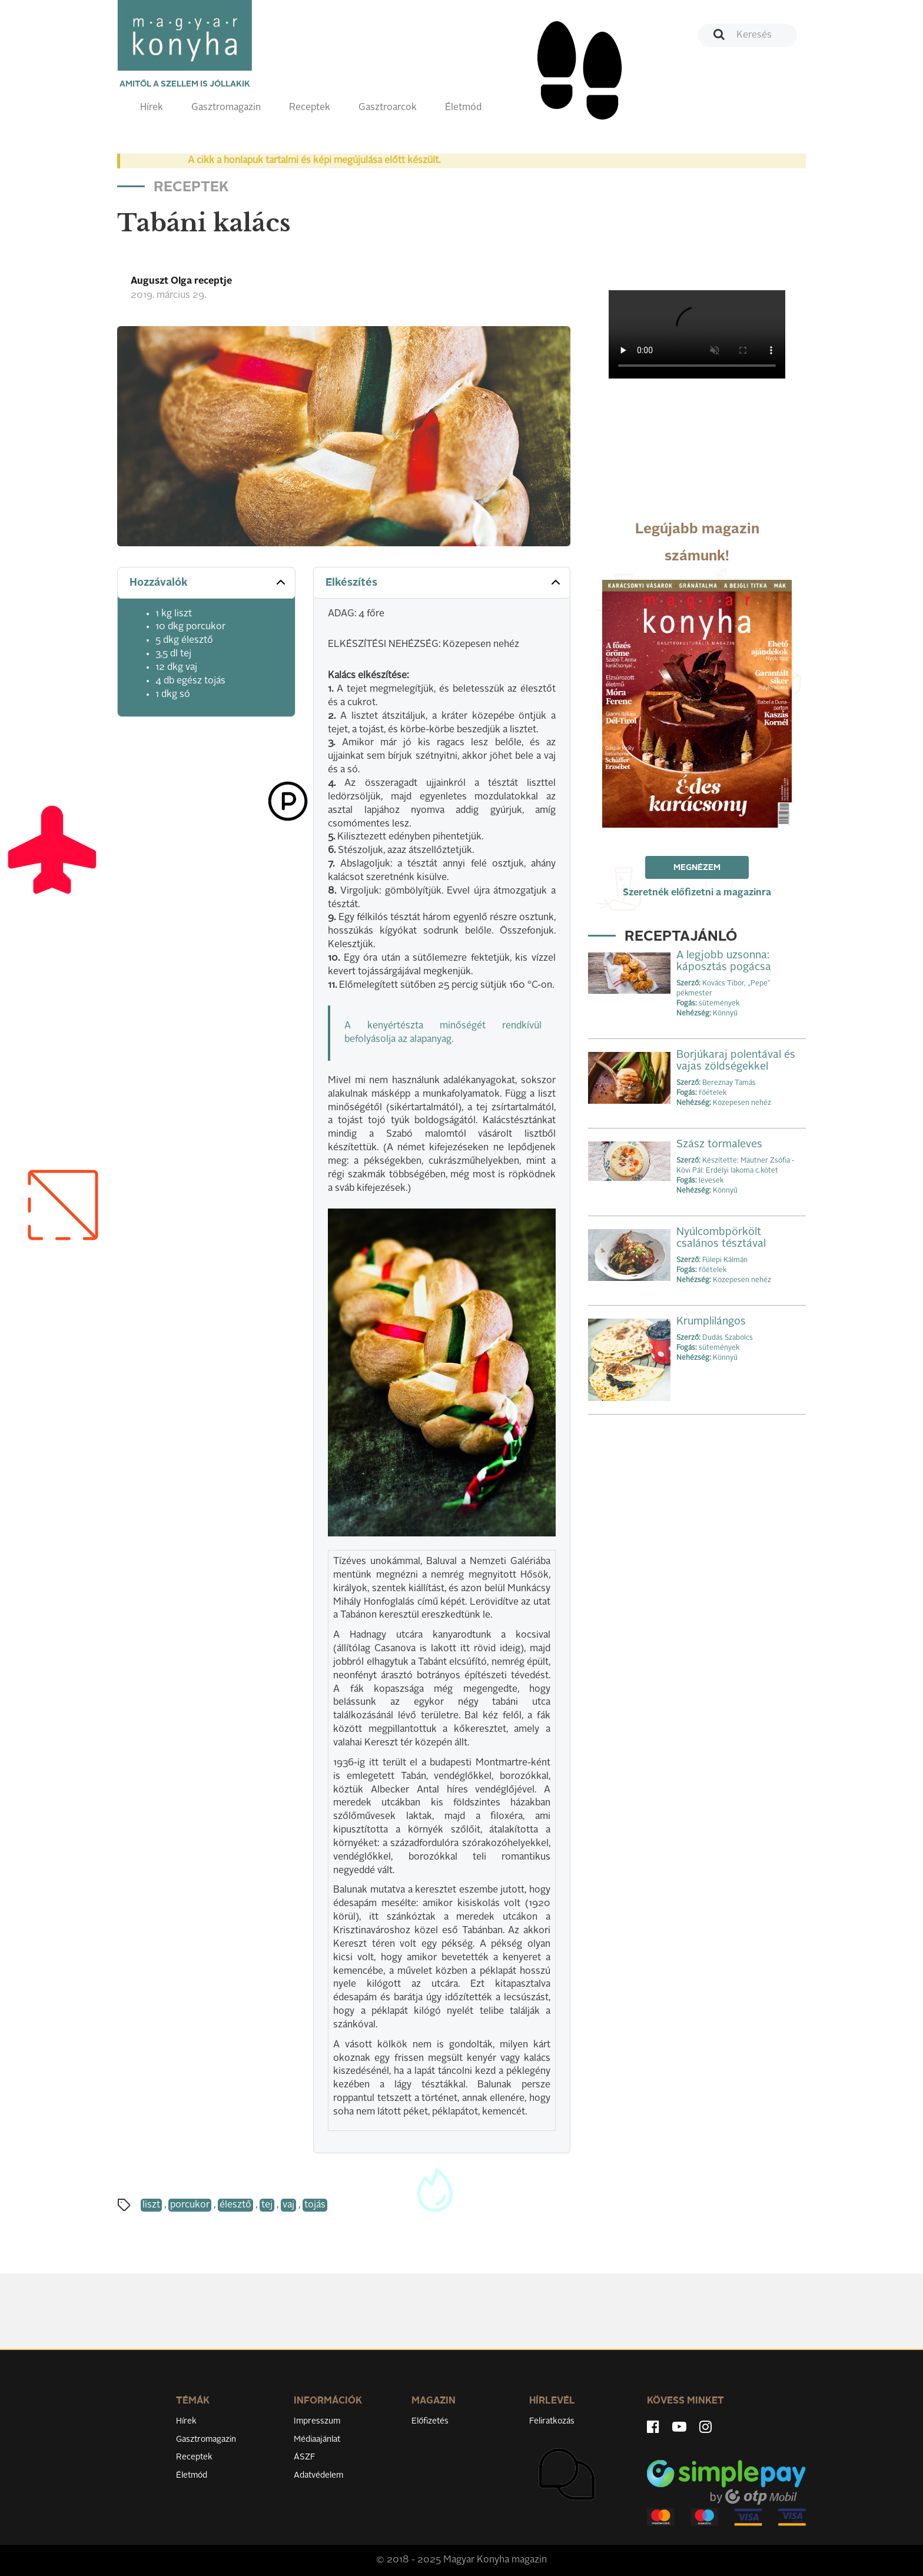 This screenshot has height=2576, width=923. What do you see at coordinates (52, 849) in the screenshot?
I see `enable airplane mode` at bounding box center [52, 849].